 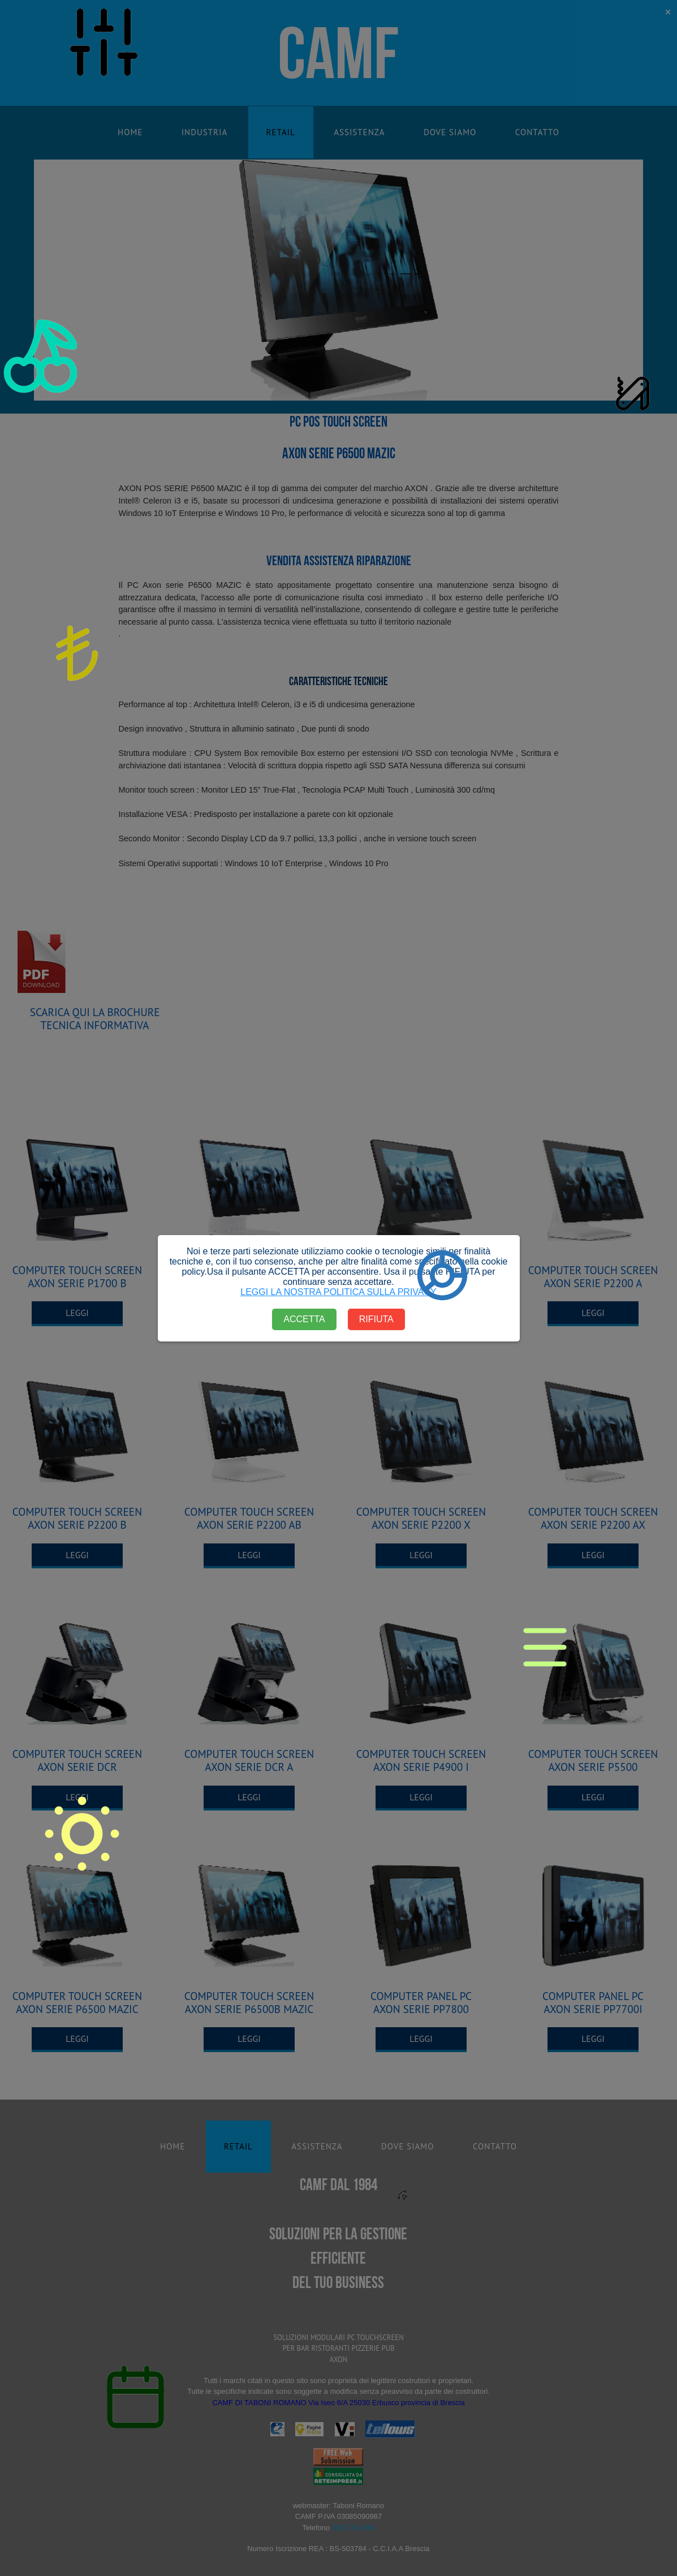 What do you see at coordinates (442, 1275) in the screenshot?
I see `view analytics or statistics breakdown` at bounding box center [442, 1275].